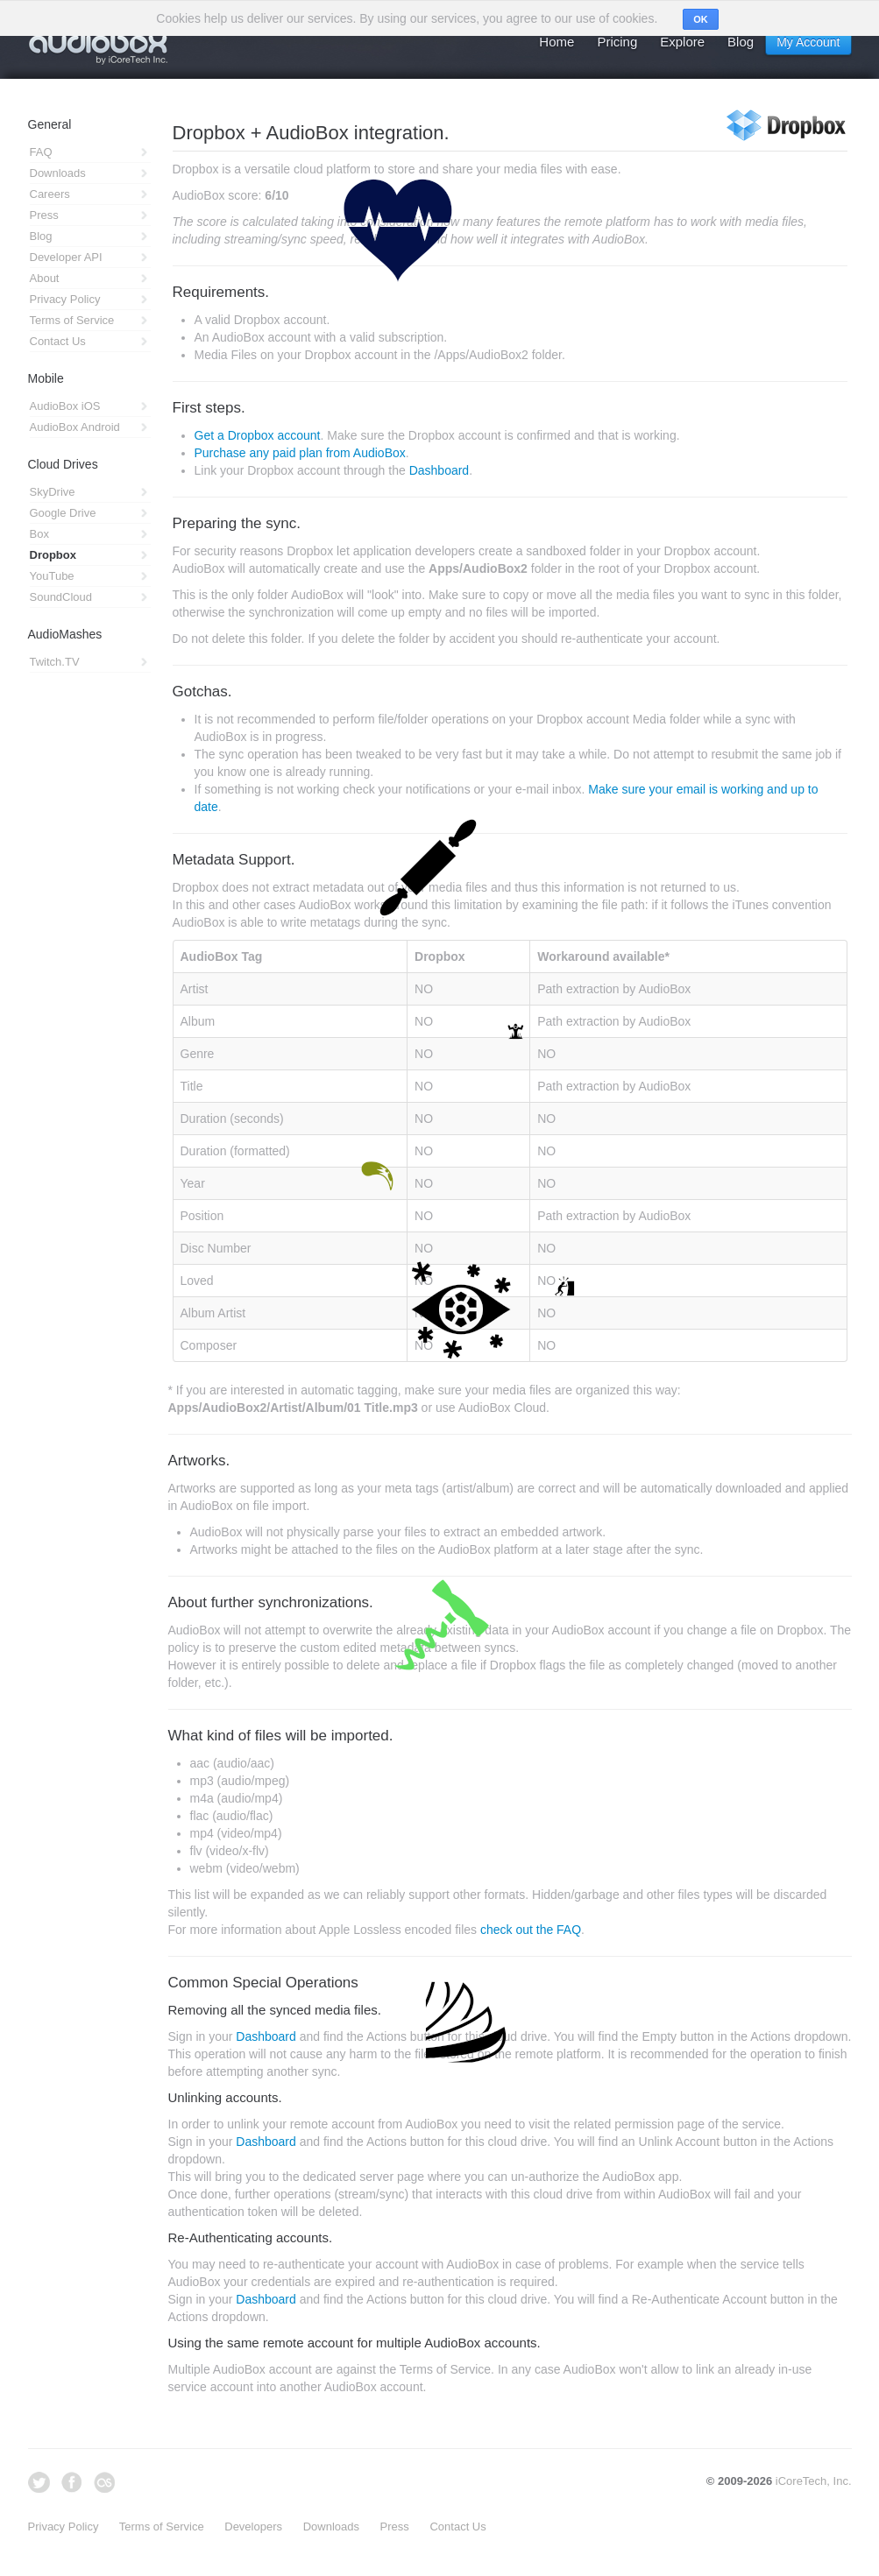 This screenshot has width=879, height=2576. What do you see at coordinates (564, 1286) in the screenshot?
I see `push to activate or move an object` at bounding box center [564, 1286].